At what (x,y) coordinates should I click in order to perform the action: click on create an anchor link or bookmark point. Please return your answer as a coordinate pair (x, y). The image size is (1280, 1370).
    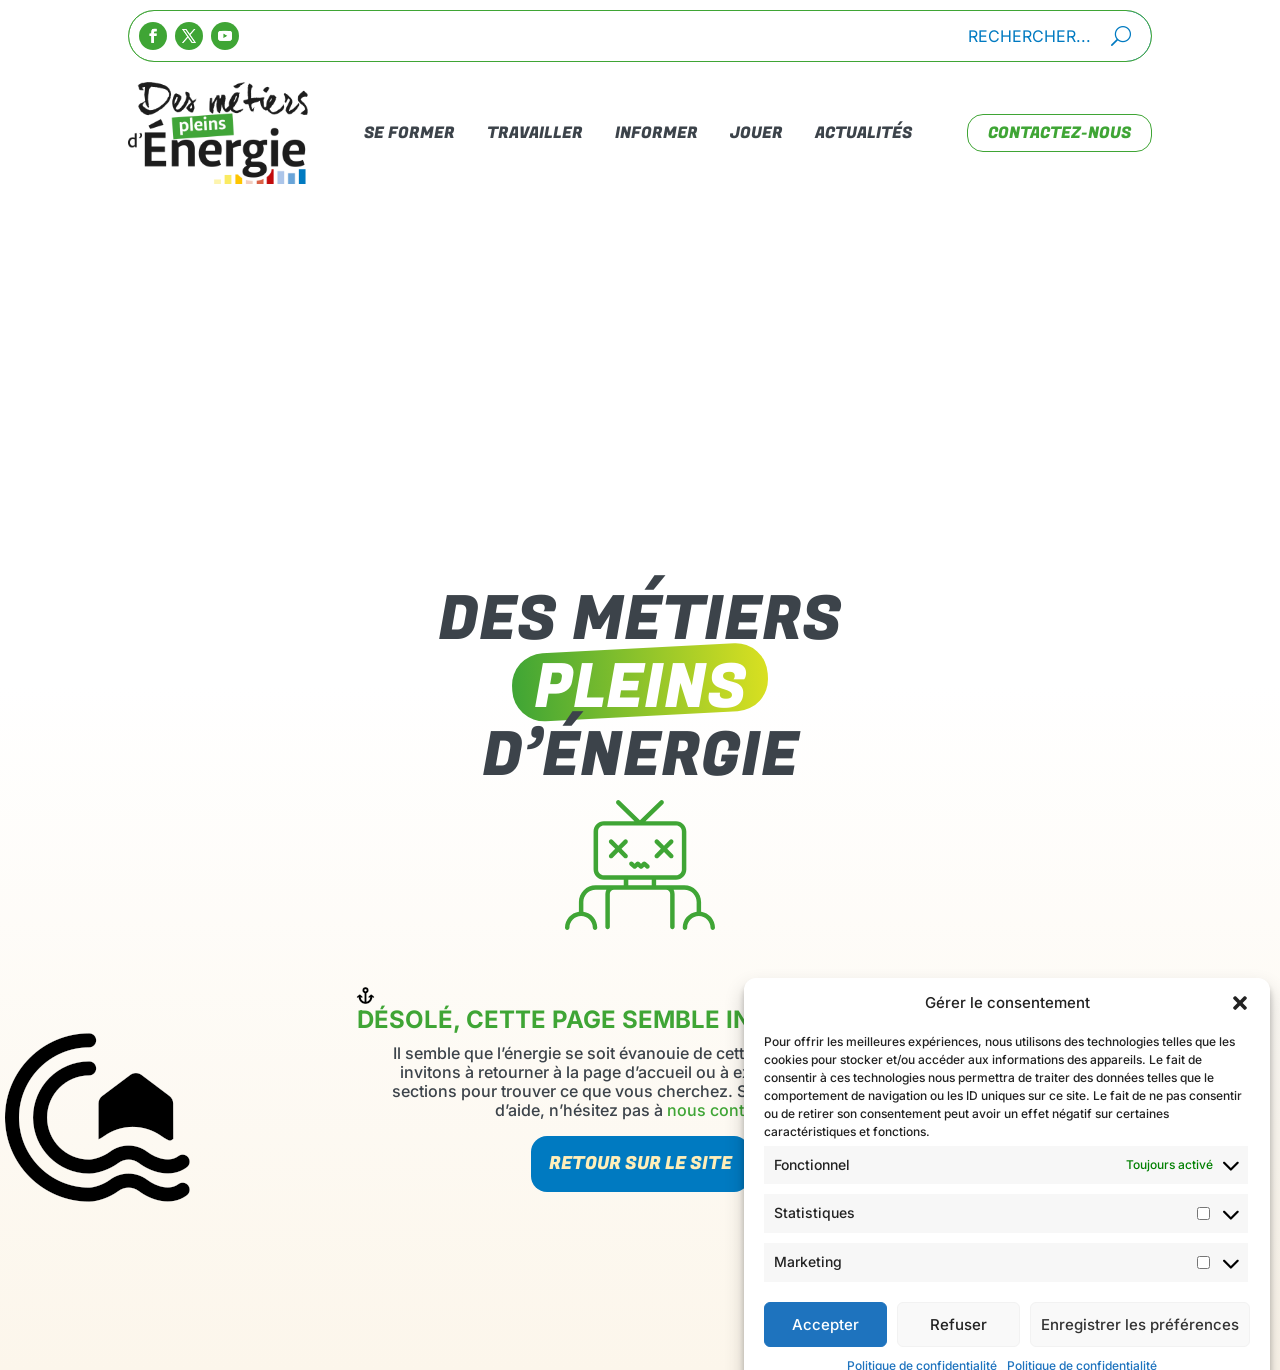
    Looking at the image, I should click on (365, 995).